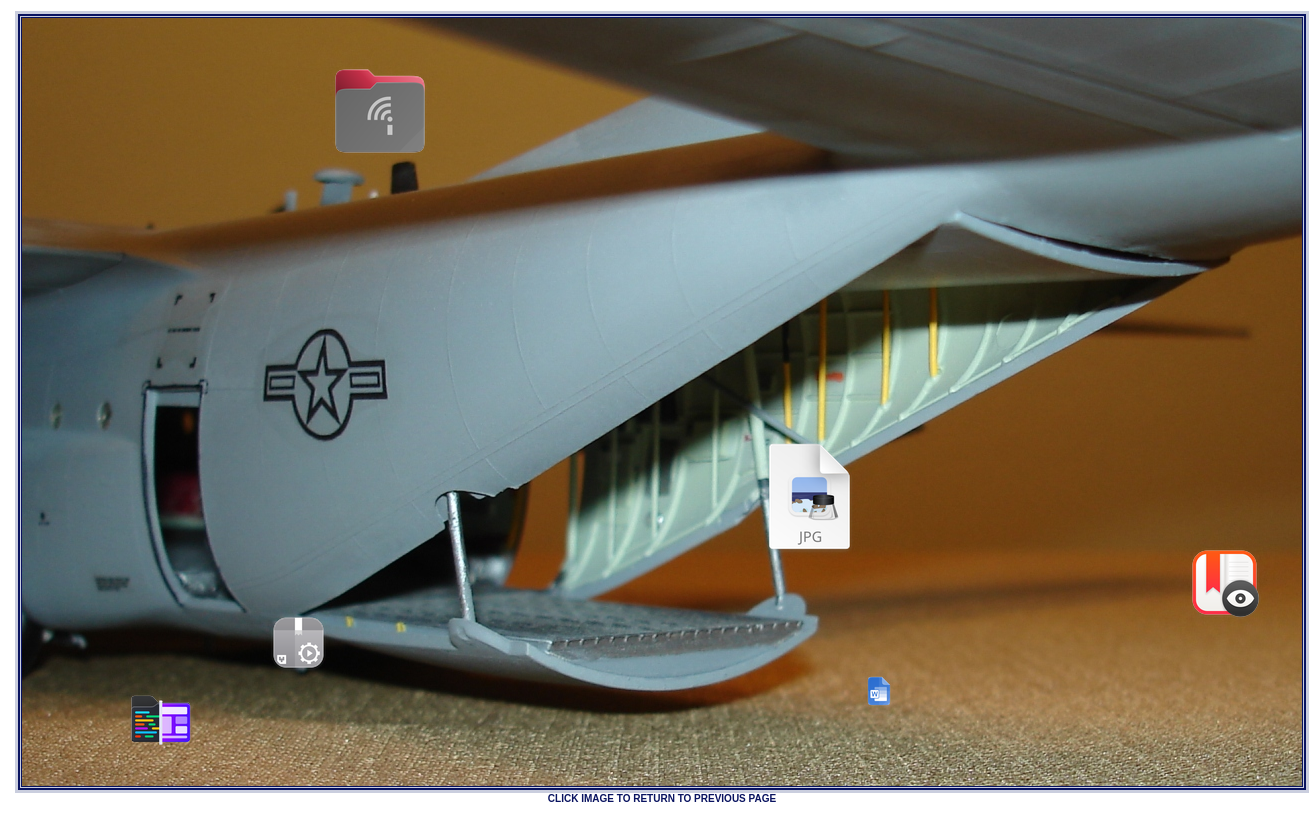 The width and height of the screenshot is (1312, 815). I want to click on open insync cloud sync folder, so click(380, 111).